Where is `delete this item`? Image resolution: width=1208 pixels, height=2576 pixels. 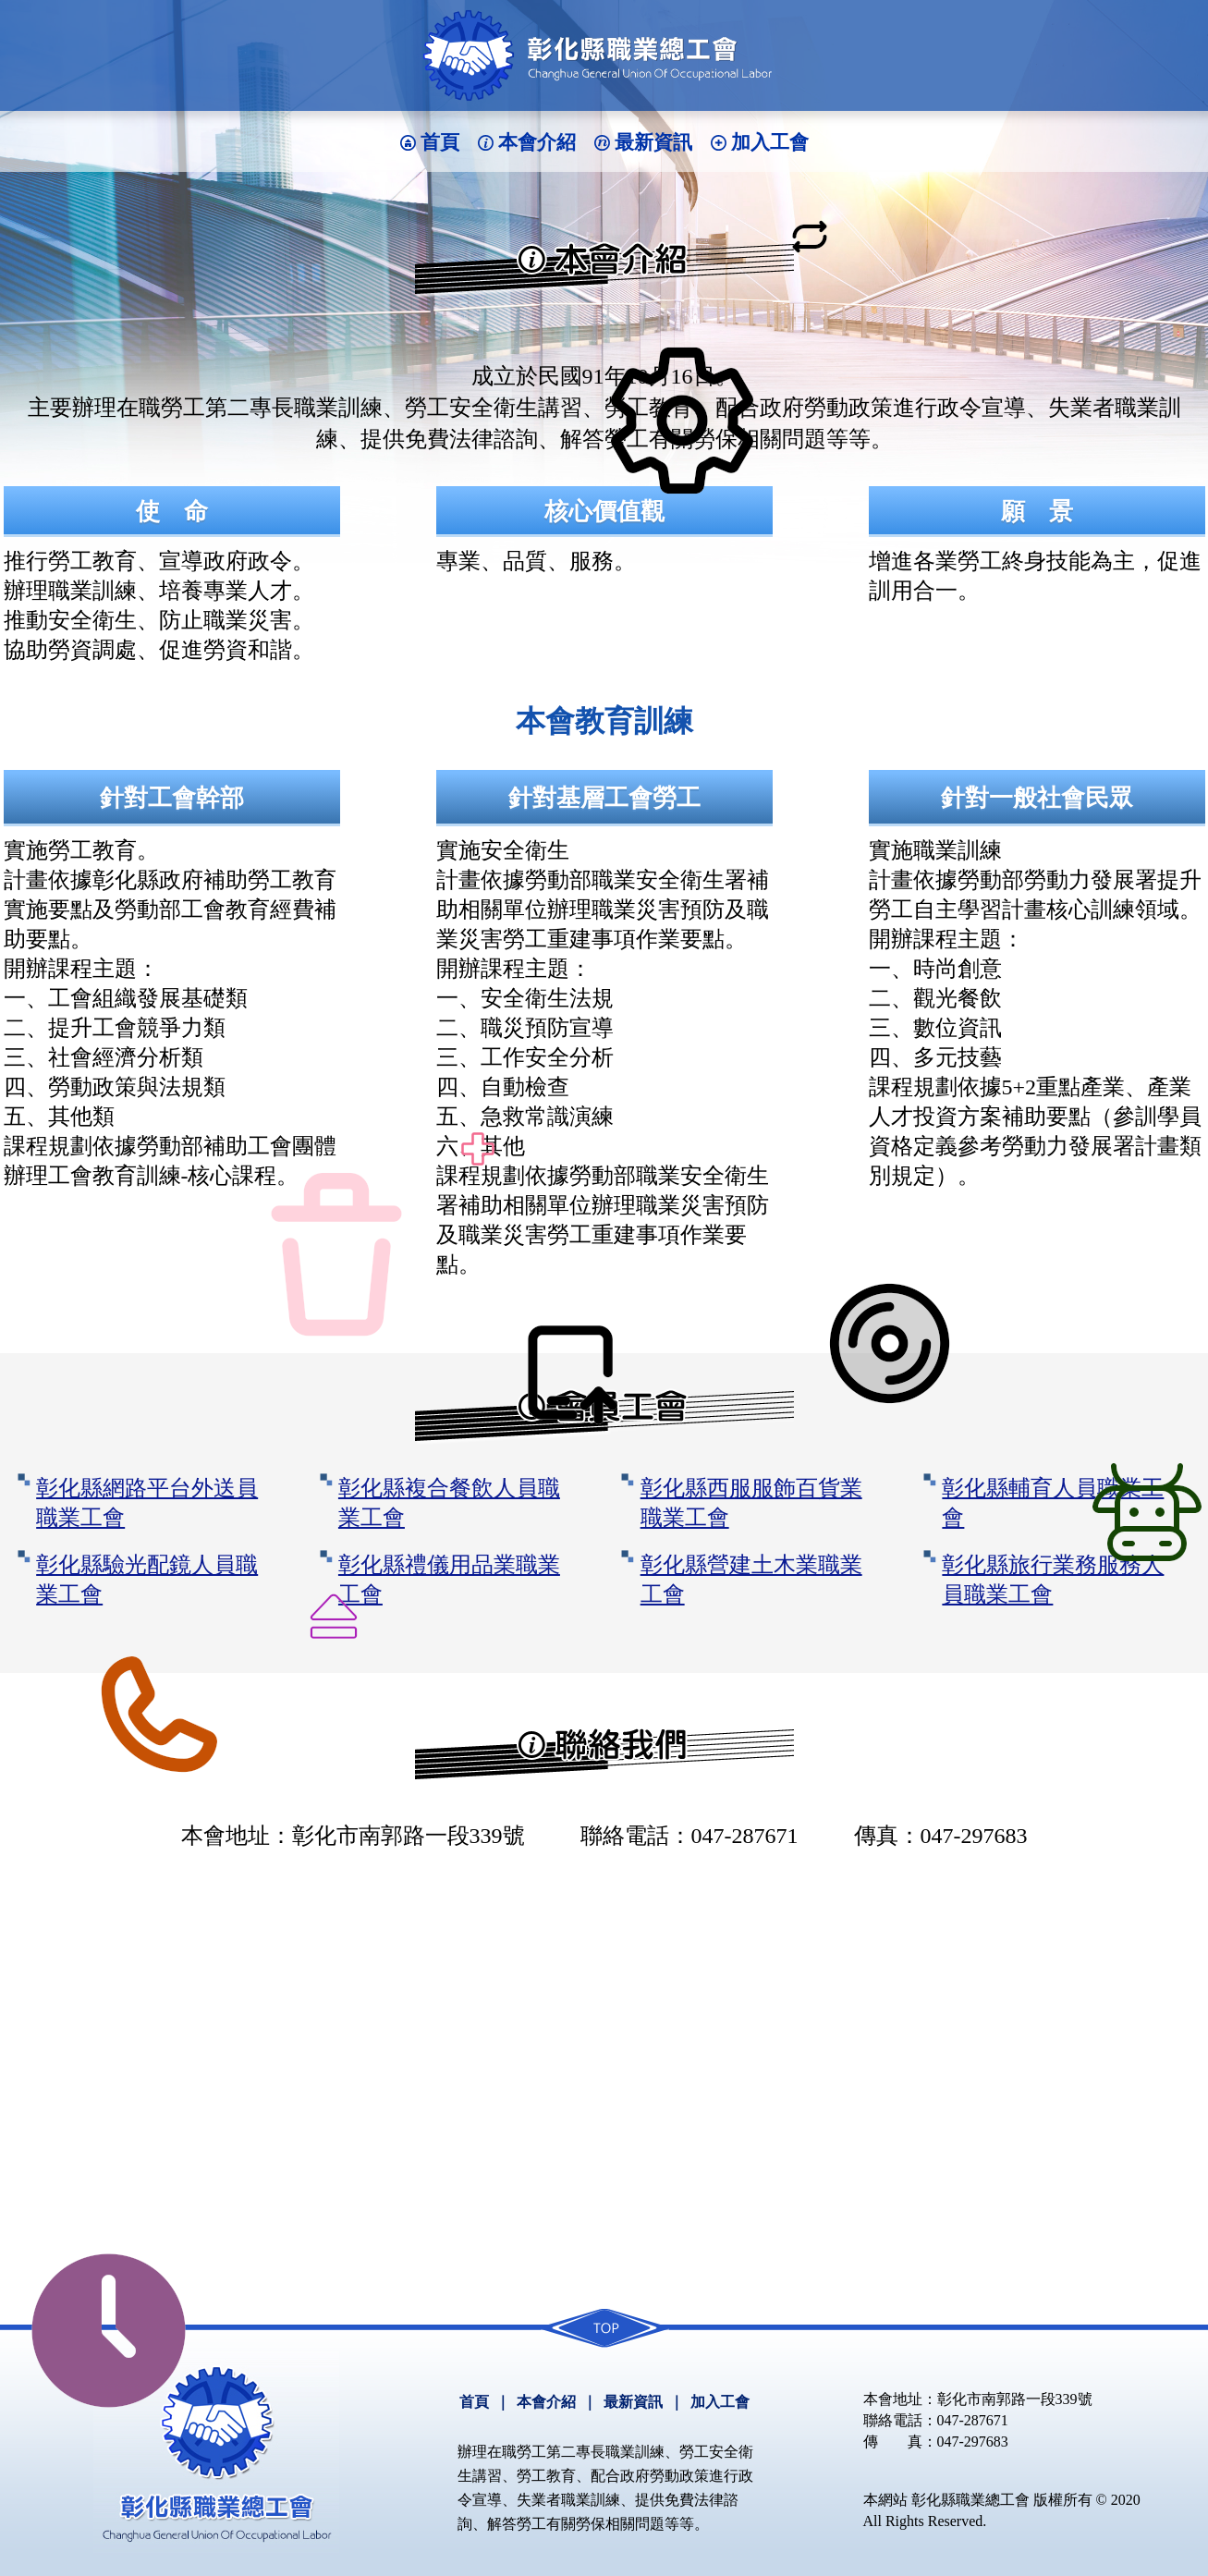
delete this item is located at coordinates (336, 1260).